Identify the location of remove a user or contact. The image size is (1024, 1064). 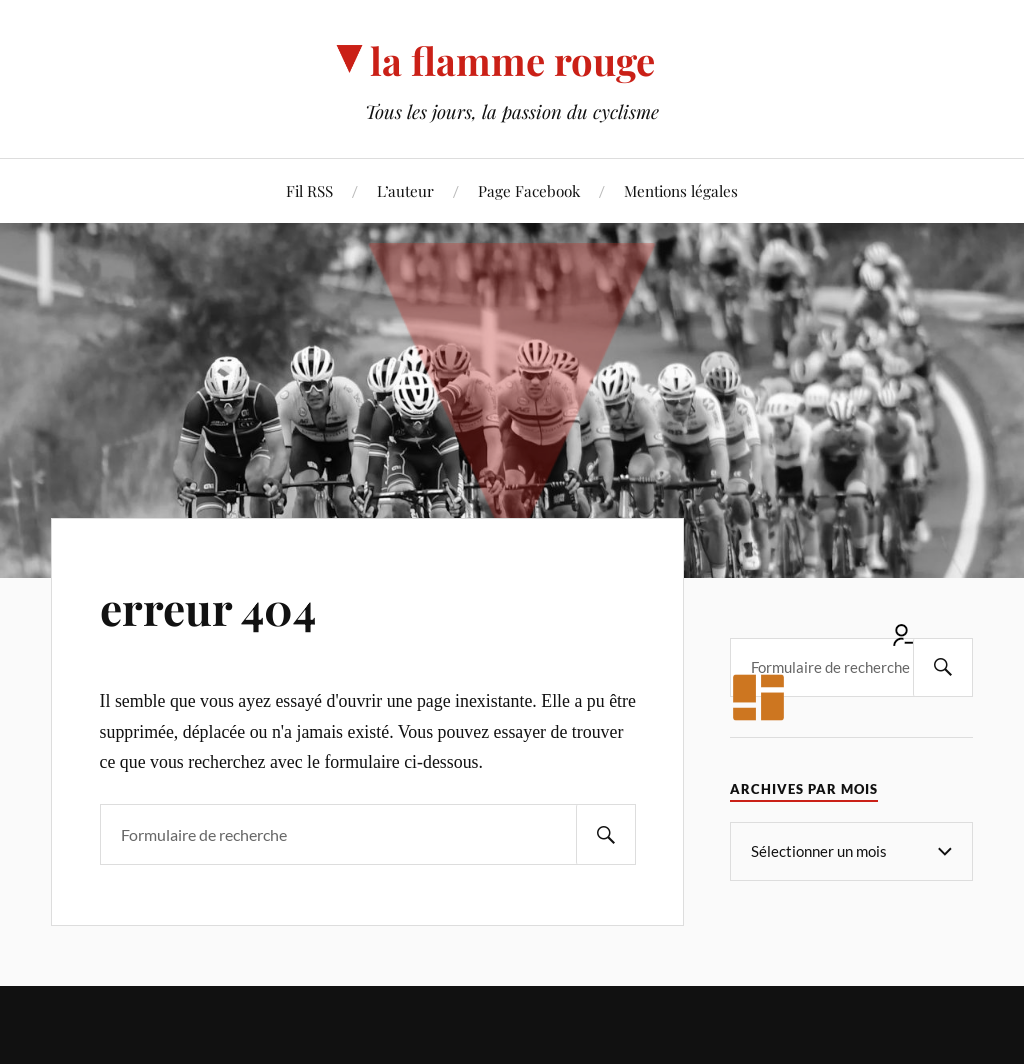
(901, 635).